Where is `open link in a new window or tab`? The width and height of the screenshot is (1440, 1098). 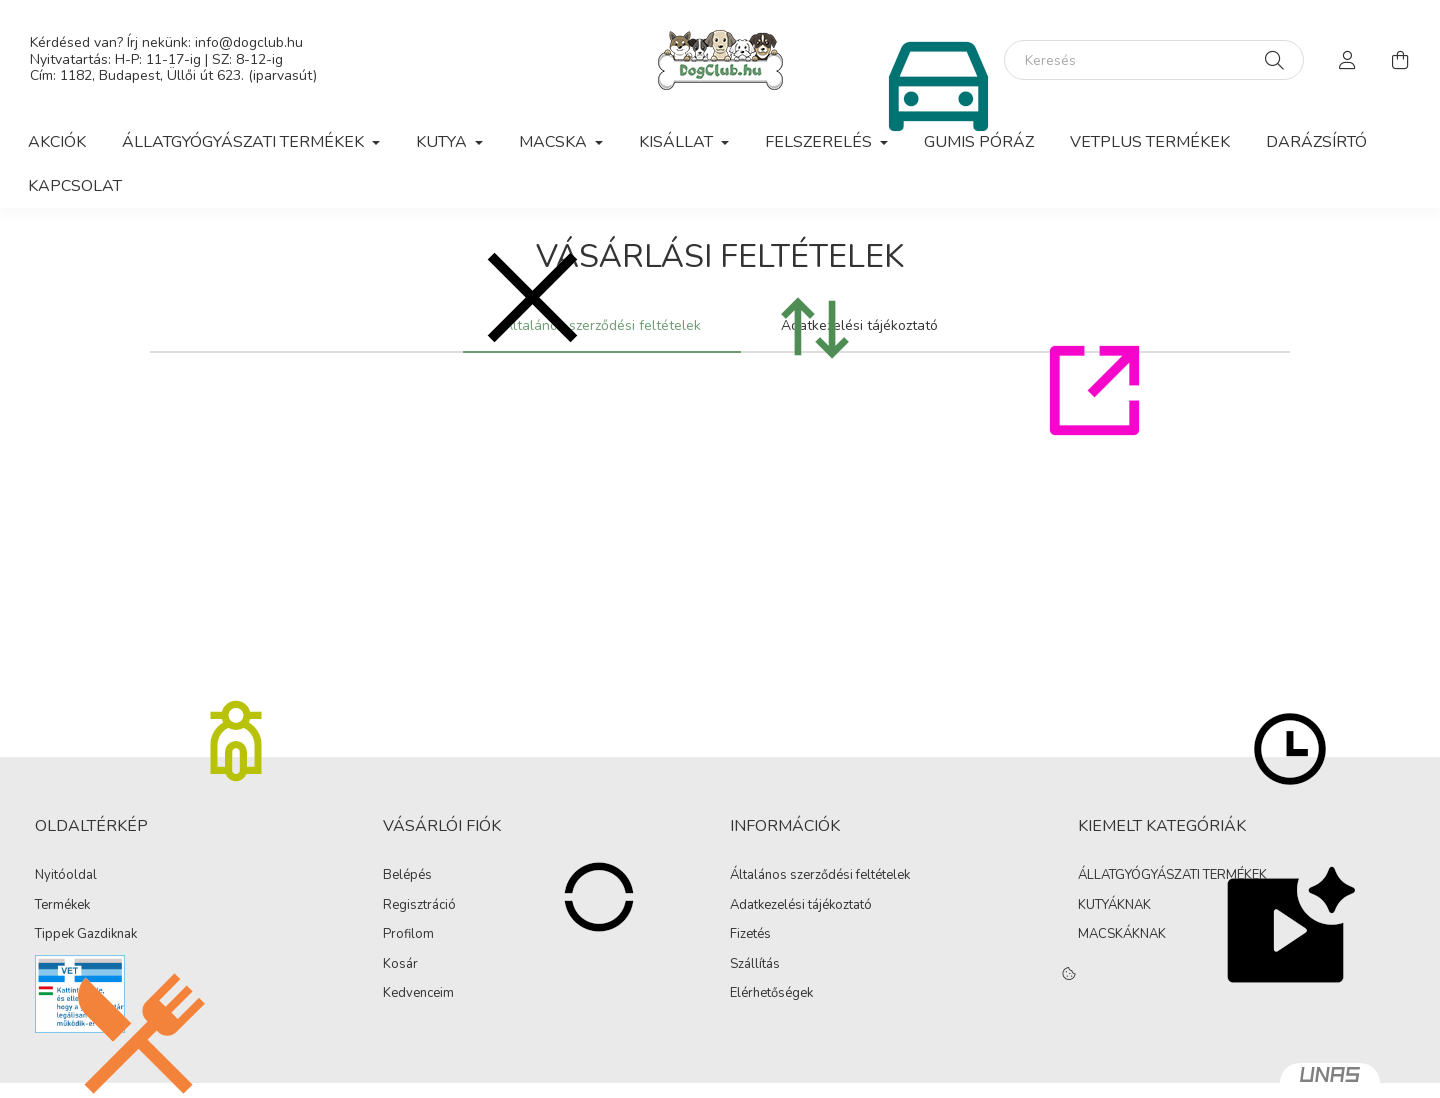
open link in a new window or tab is located at coordinates (1094, 390).